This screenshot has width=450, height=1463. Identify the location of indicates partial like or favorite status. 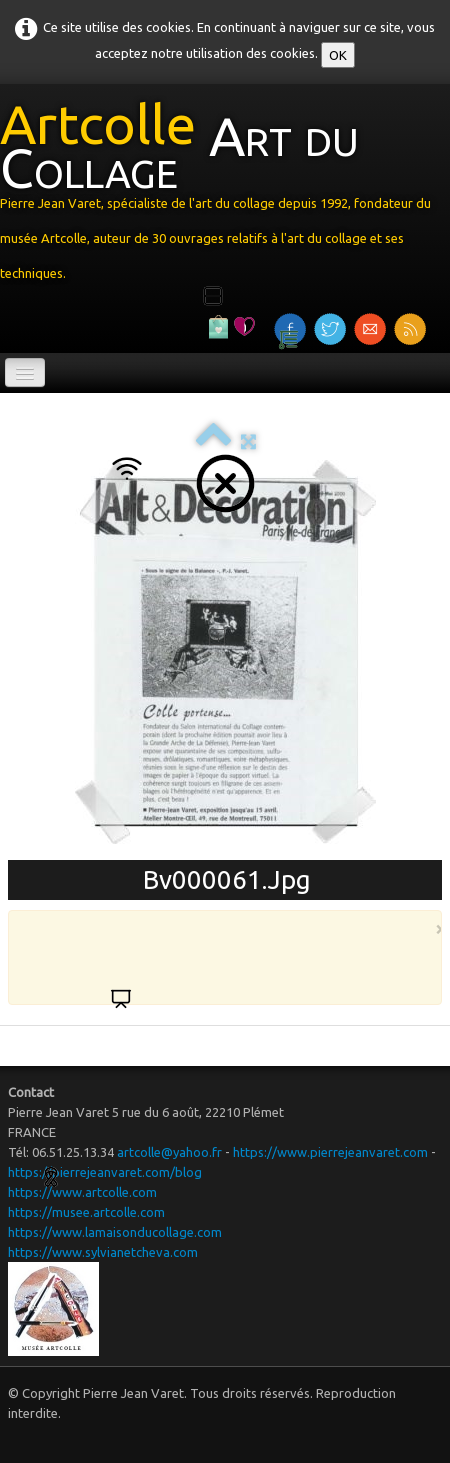
(244, 326).